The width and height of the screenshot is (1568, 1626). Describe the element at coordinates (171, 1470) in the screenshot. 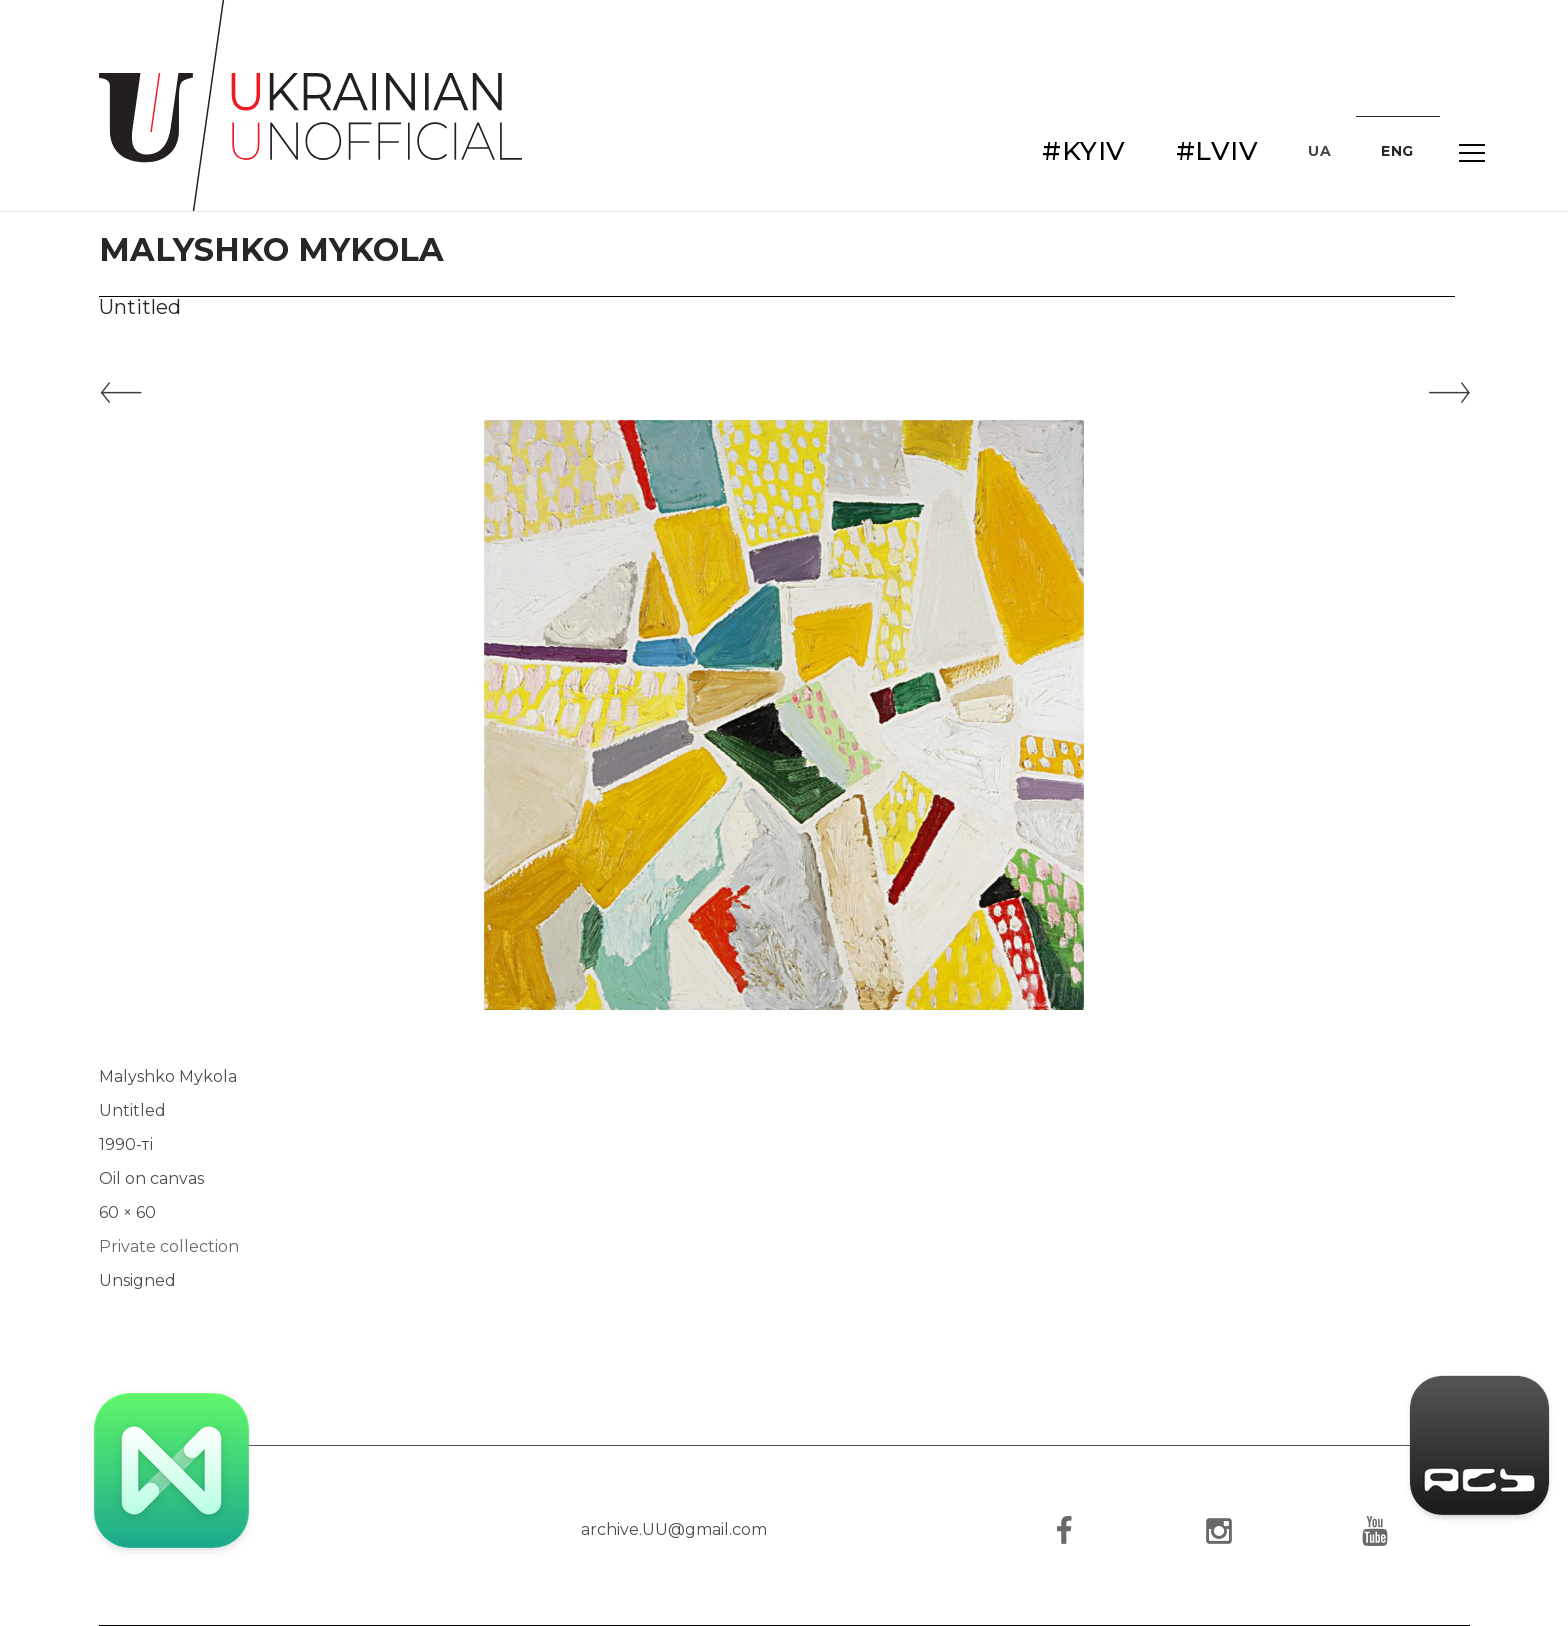

I see `open mindmaster mind mapping application` at that location.